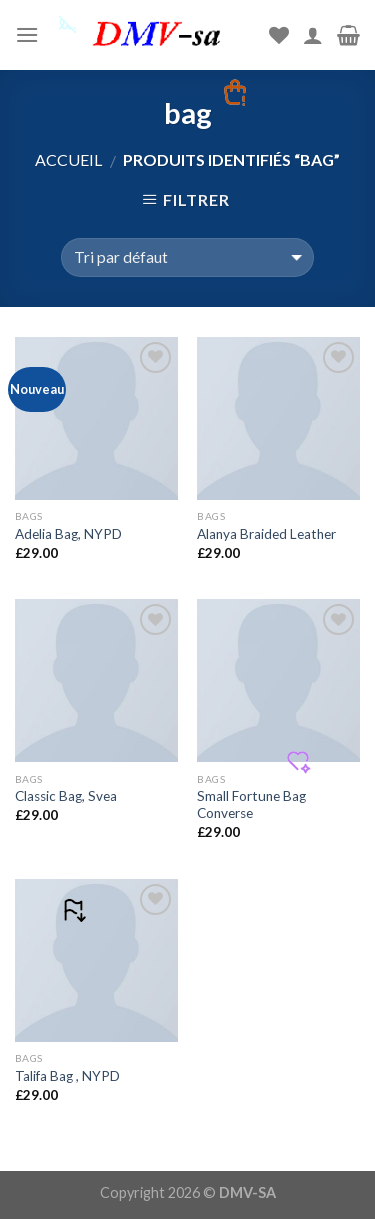 Image resolution: width=375 pixels, height=1219 pixels. What do you see at coordinates (73, 909) in the screenshot?
I see `lower priority or demote a flagged item` at bounding box center [73, 909].